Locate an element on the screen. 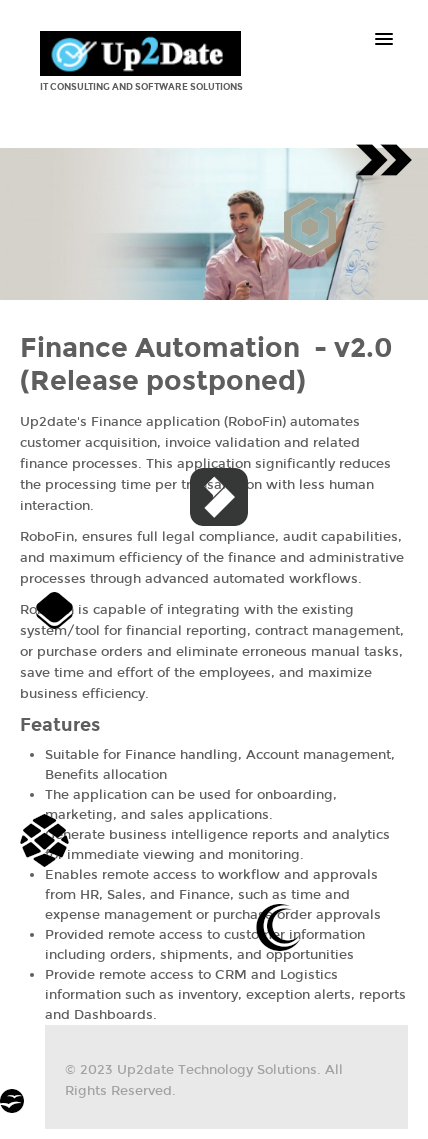  contributor covenant logo indicating a code of conduct for open source projects is located at coordinates (278, 927).